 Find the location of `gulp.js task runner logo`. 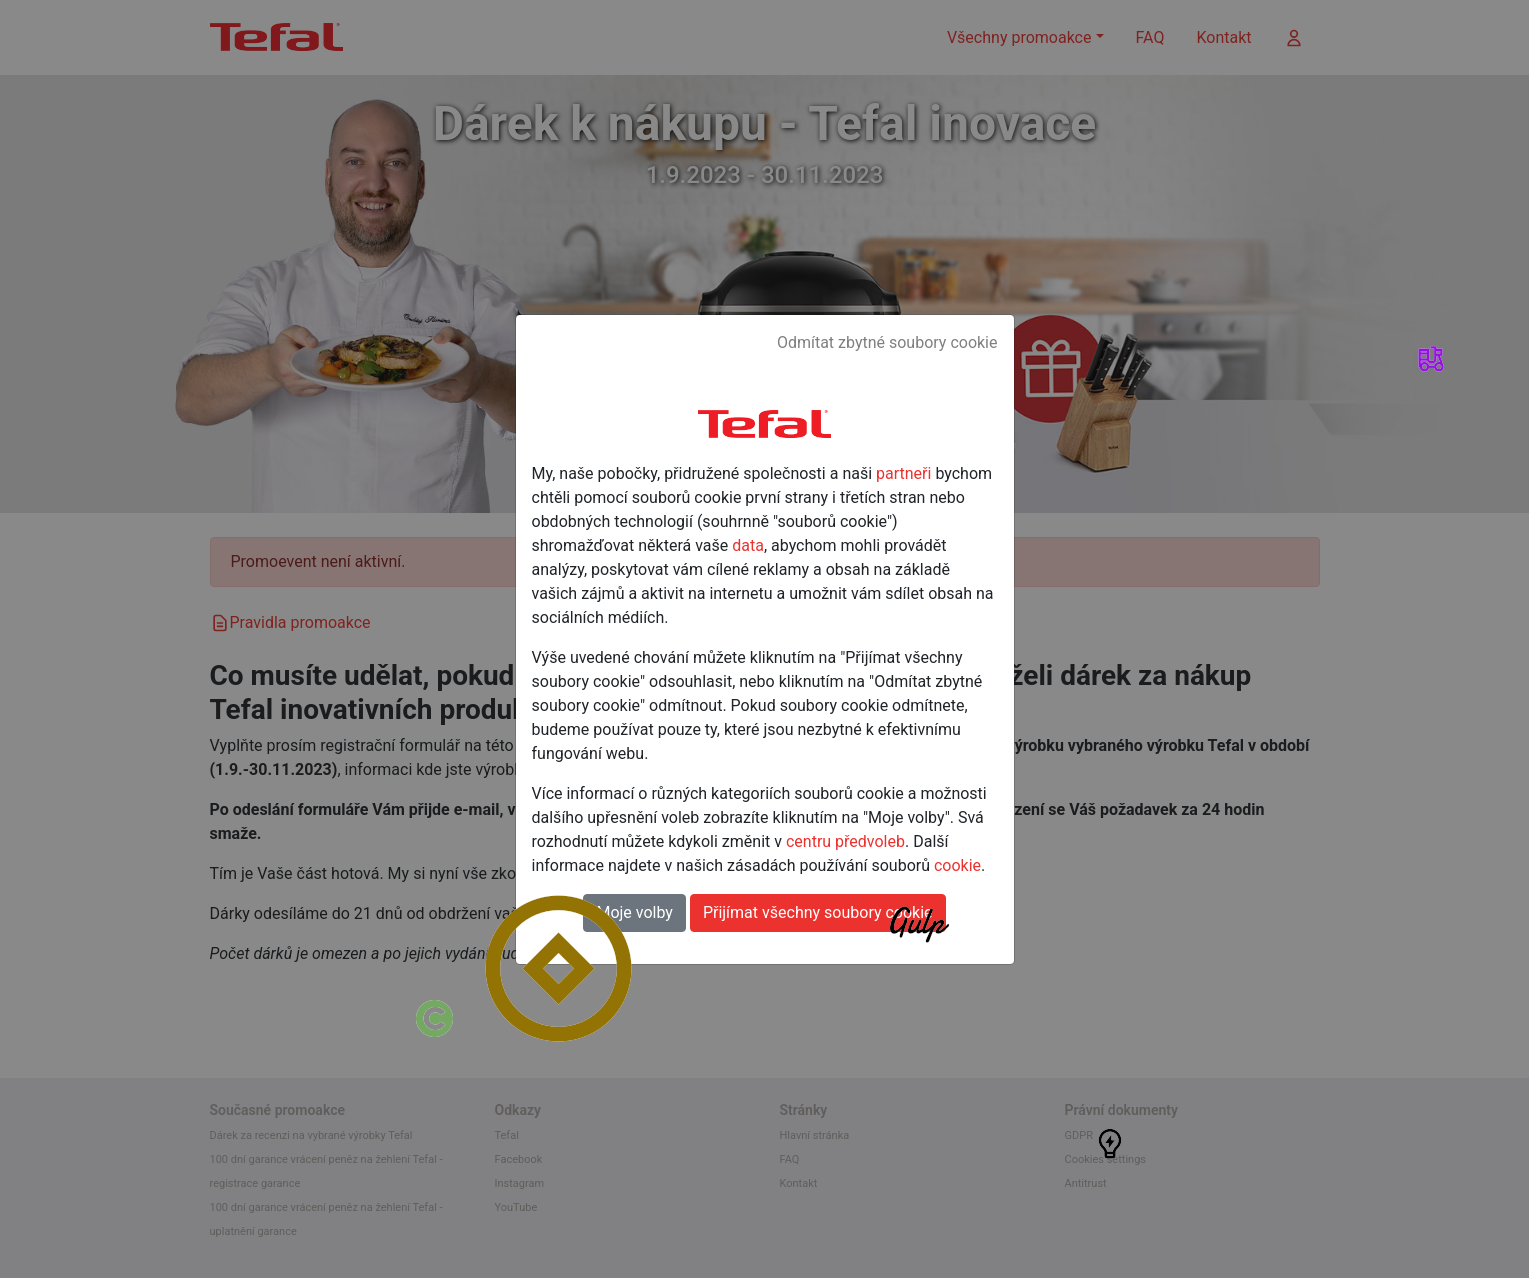

gulp.js task runner logo is located at coordinates (919, 924).